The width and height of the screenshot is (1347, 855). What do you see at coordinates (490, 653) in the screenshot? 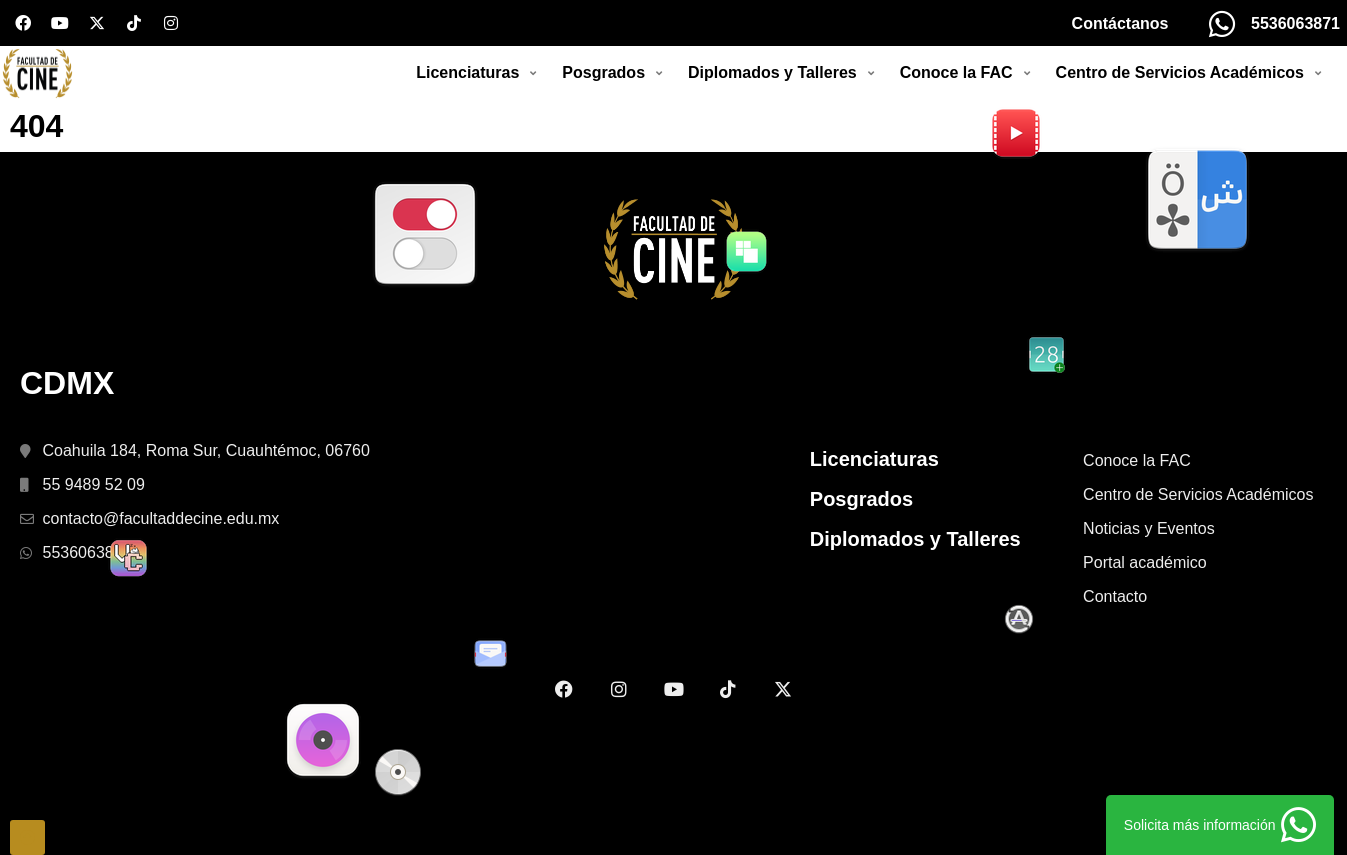
I see `open email application` at bounding box center [490, 653].